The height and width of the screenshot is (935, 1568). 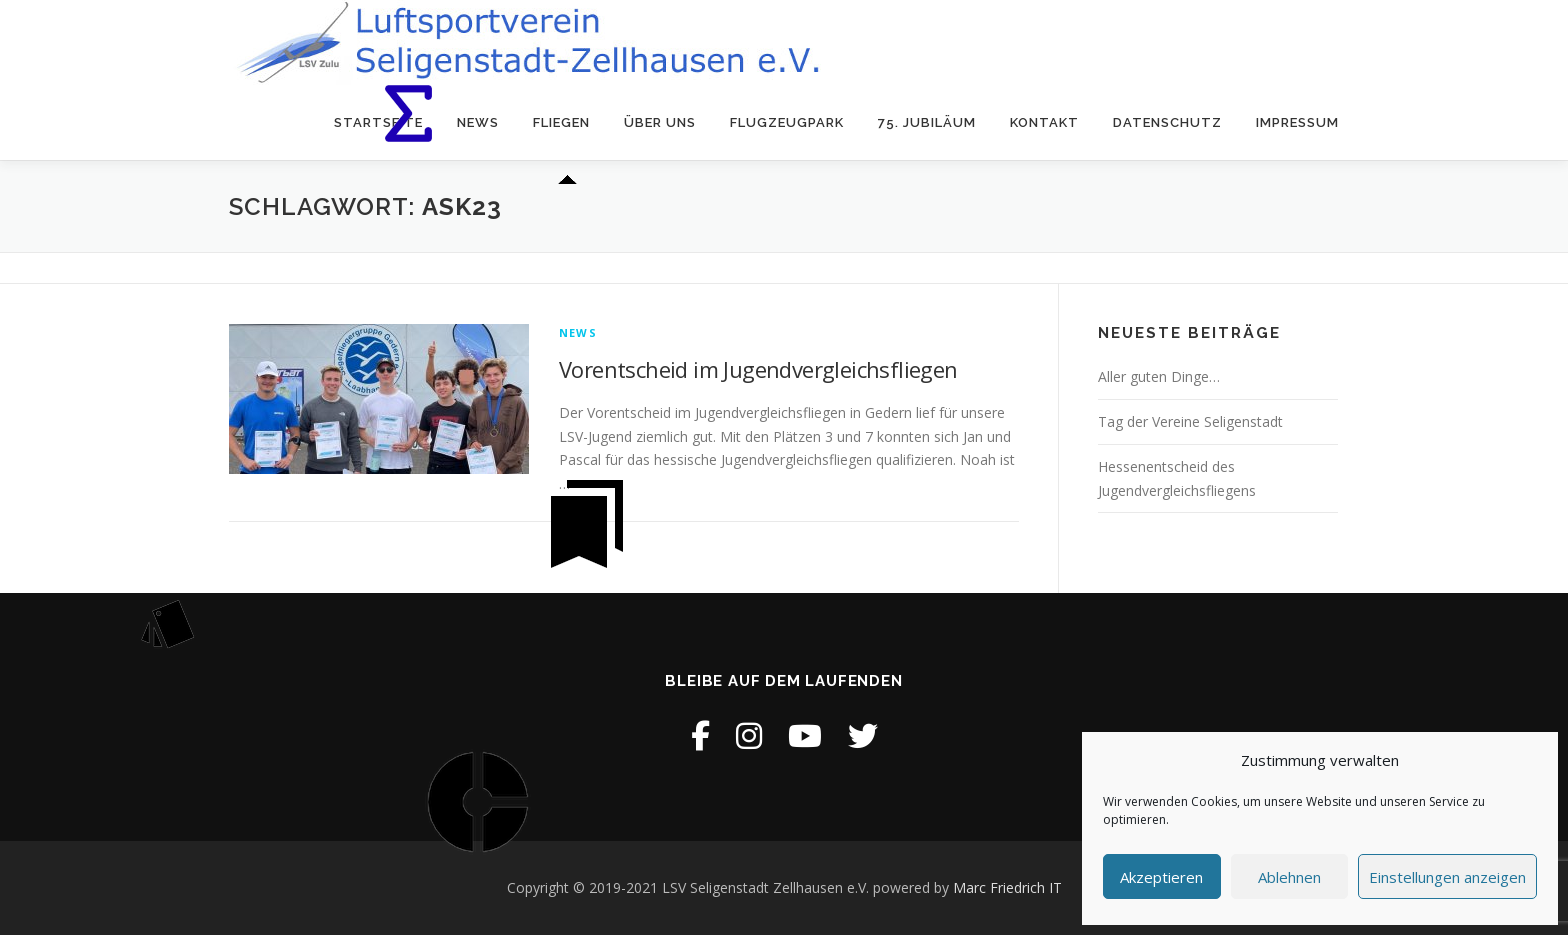 I want to click on expand or collapse a dropdown menu upward, so click(x=567, y=180).